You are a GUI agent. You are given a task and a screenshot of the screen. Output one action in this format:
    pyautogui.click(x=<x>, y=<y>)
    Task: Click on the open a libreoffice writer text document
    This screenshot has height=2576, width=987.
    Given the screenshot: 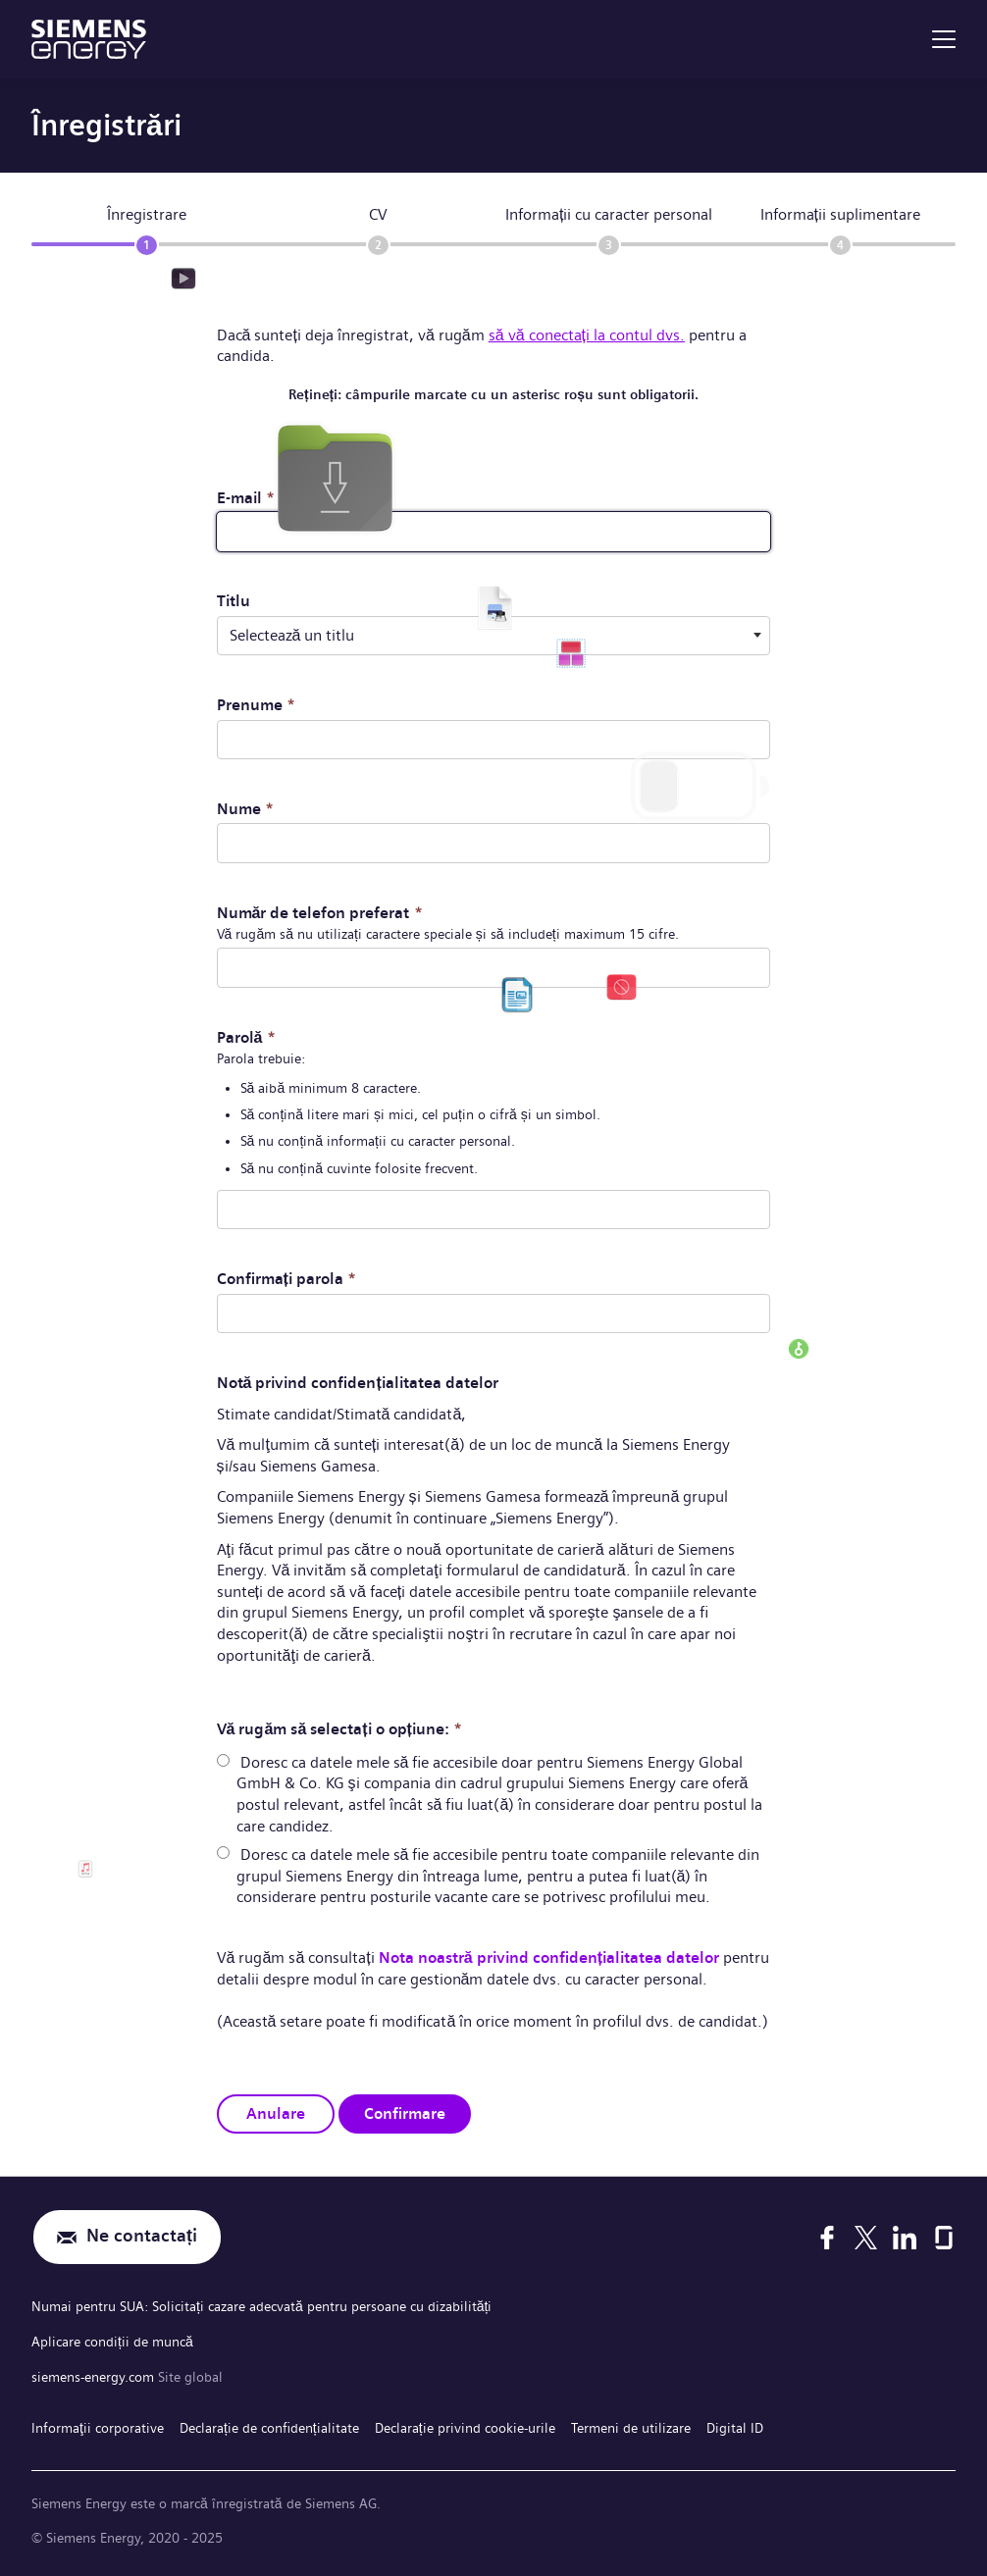 What is the action you would take?
    pyautogui.click(x=517, y=995)
    